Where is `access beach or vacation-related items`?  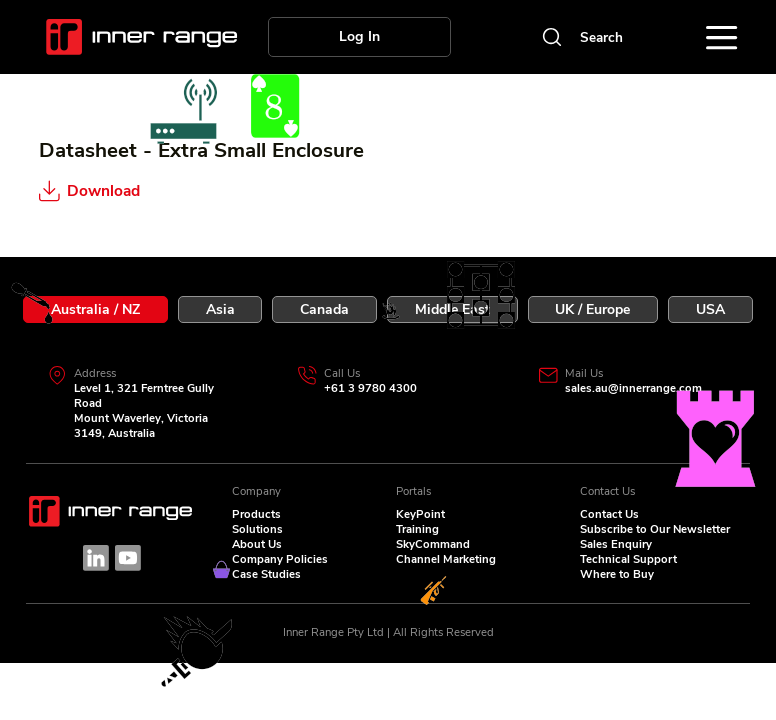
access beach or vacation-related items is located at coordinates (221, 569).